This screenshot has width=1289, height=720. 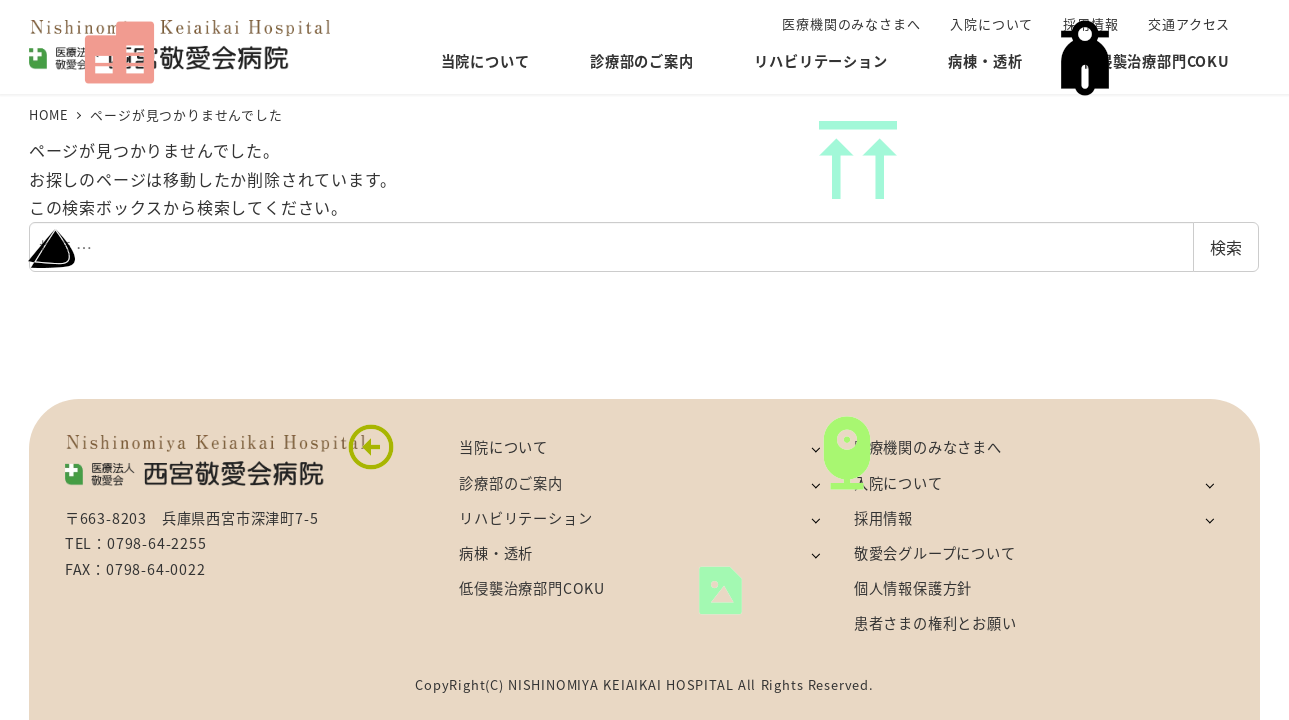 What do you see at coordinates (119, 52) in the screenshot?
I see `access database or data storage` at bounding box center [119, 52].